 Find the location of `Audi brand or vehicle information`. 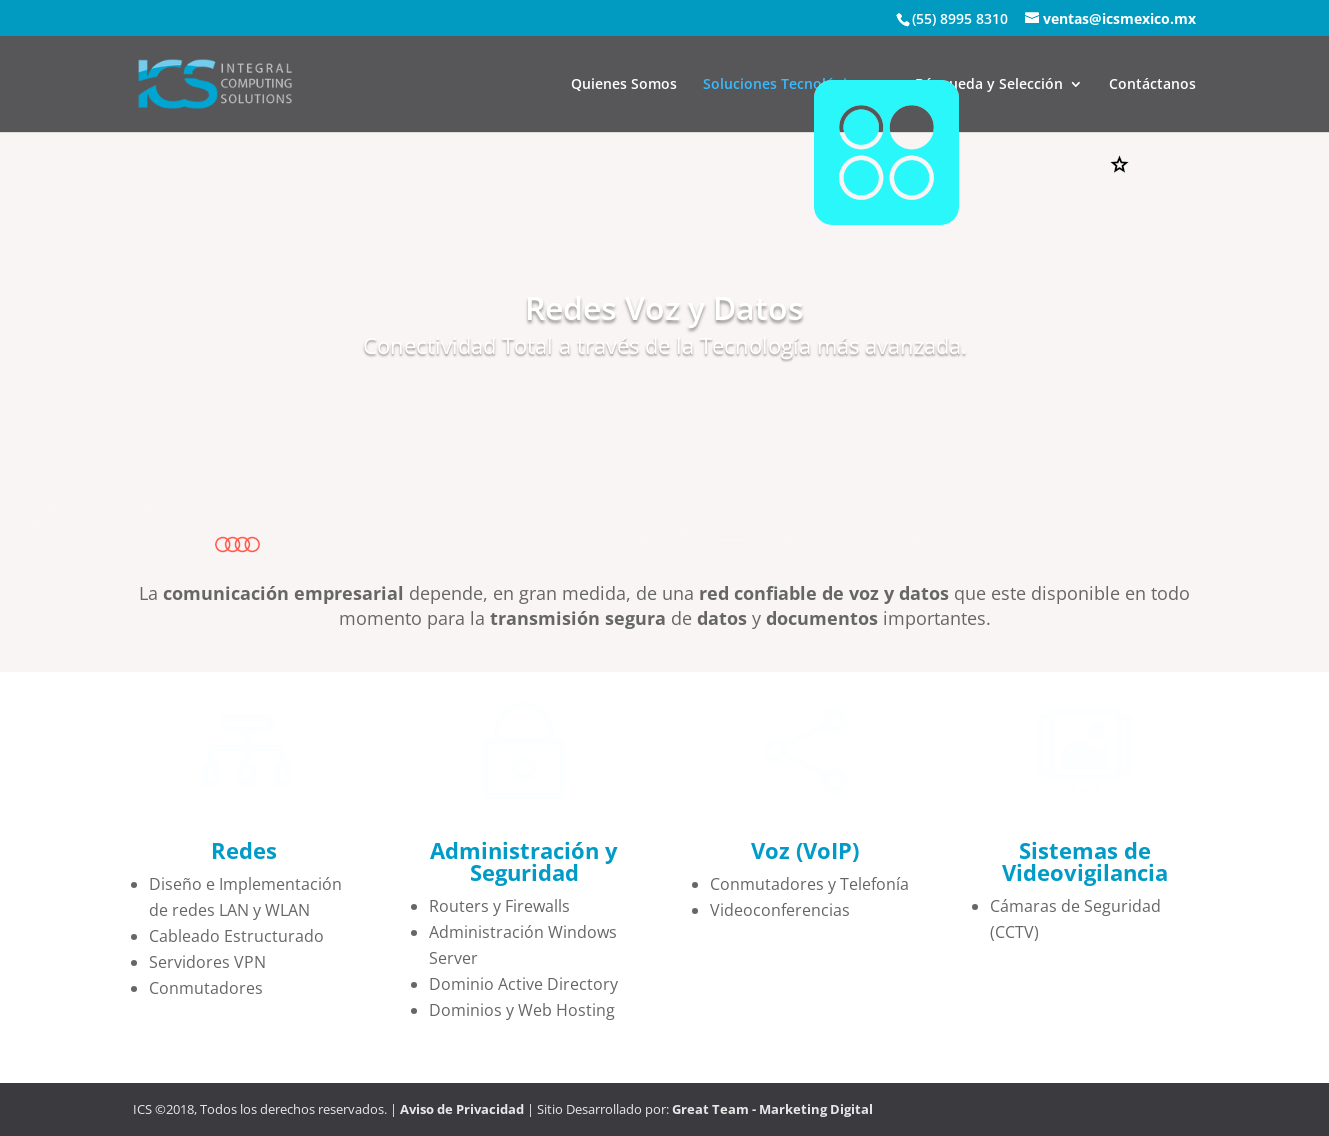

Audi brand or vehicle information is located at coordinates (237, 544).